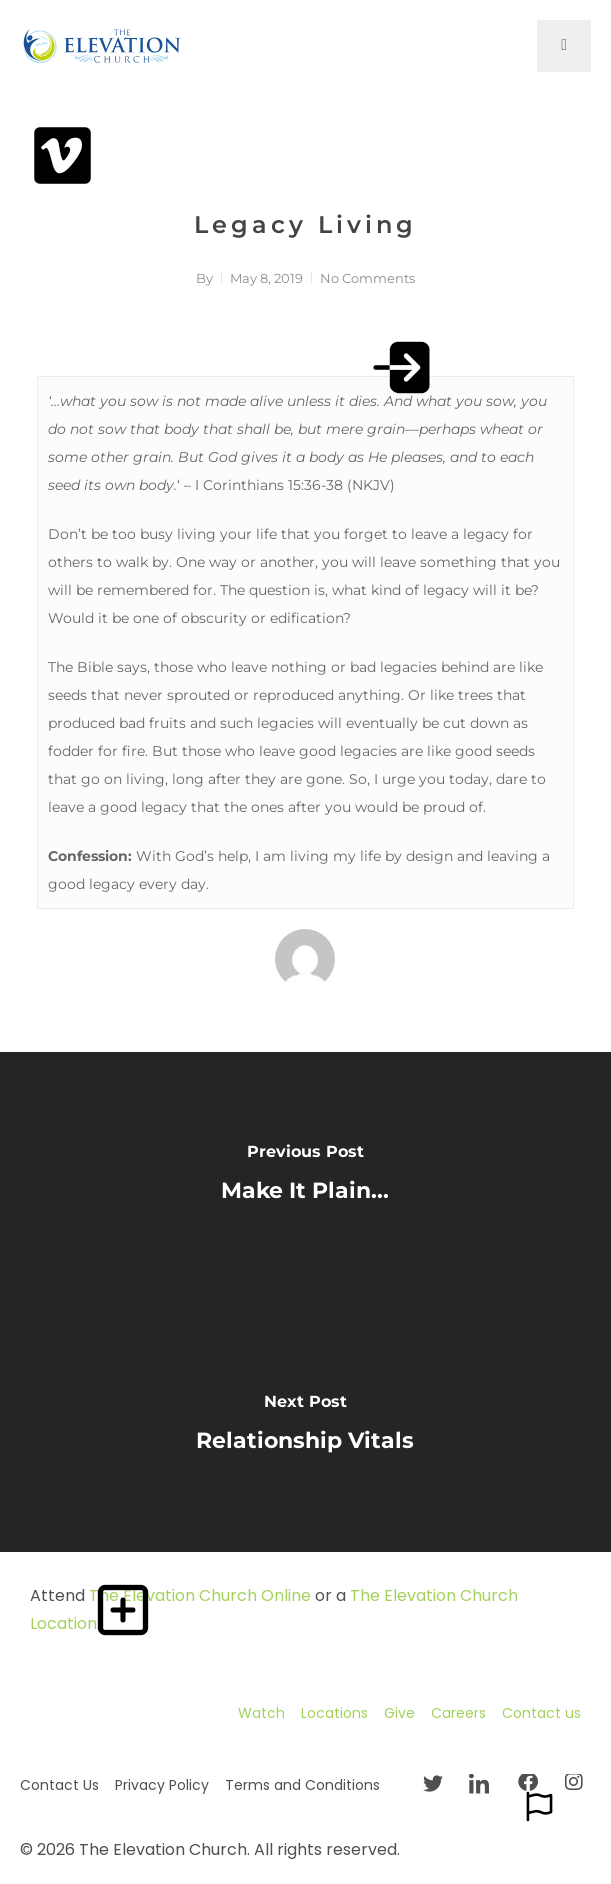 This screenshot has width=611, height=1884. I want to click on add a new item, so click(123, 1610).